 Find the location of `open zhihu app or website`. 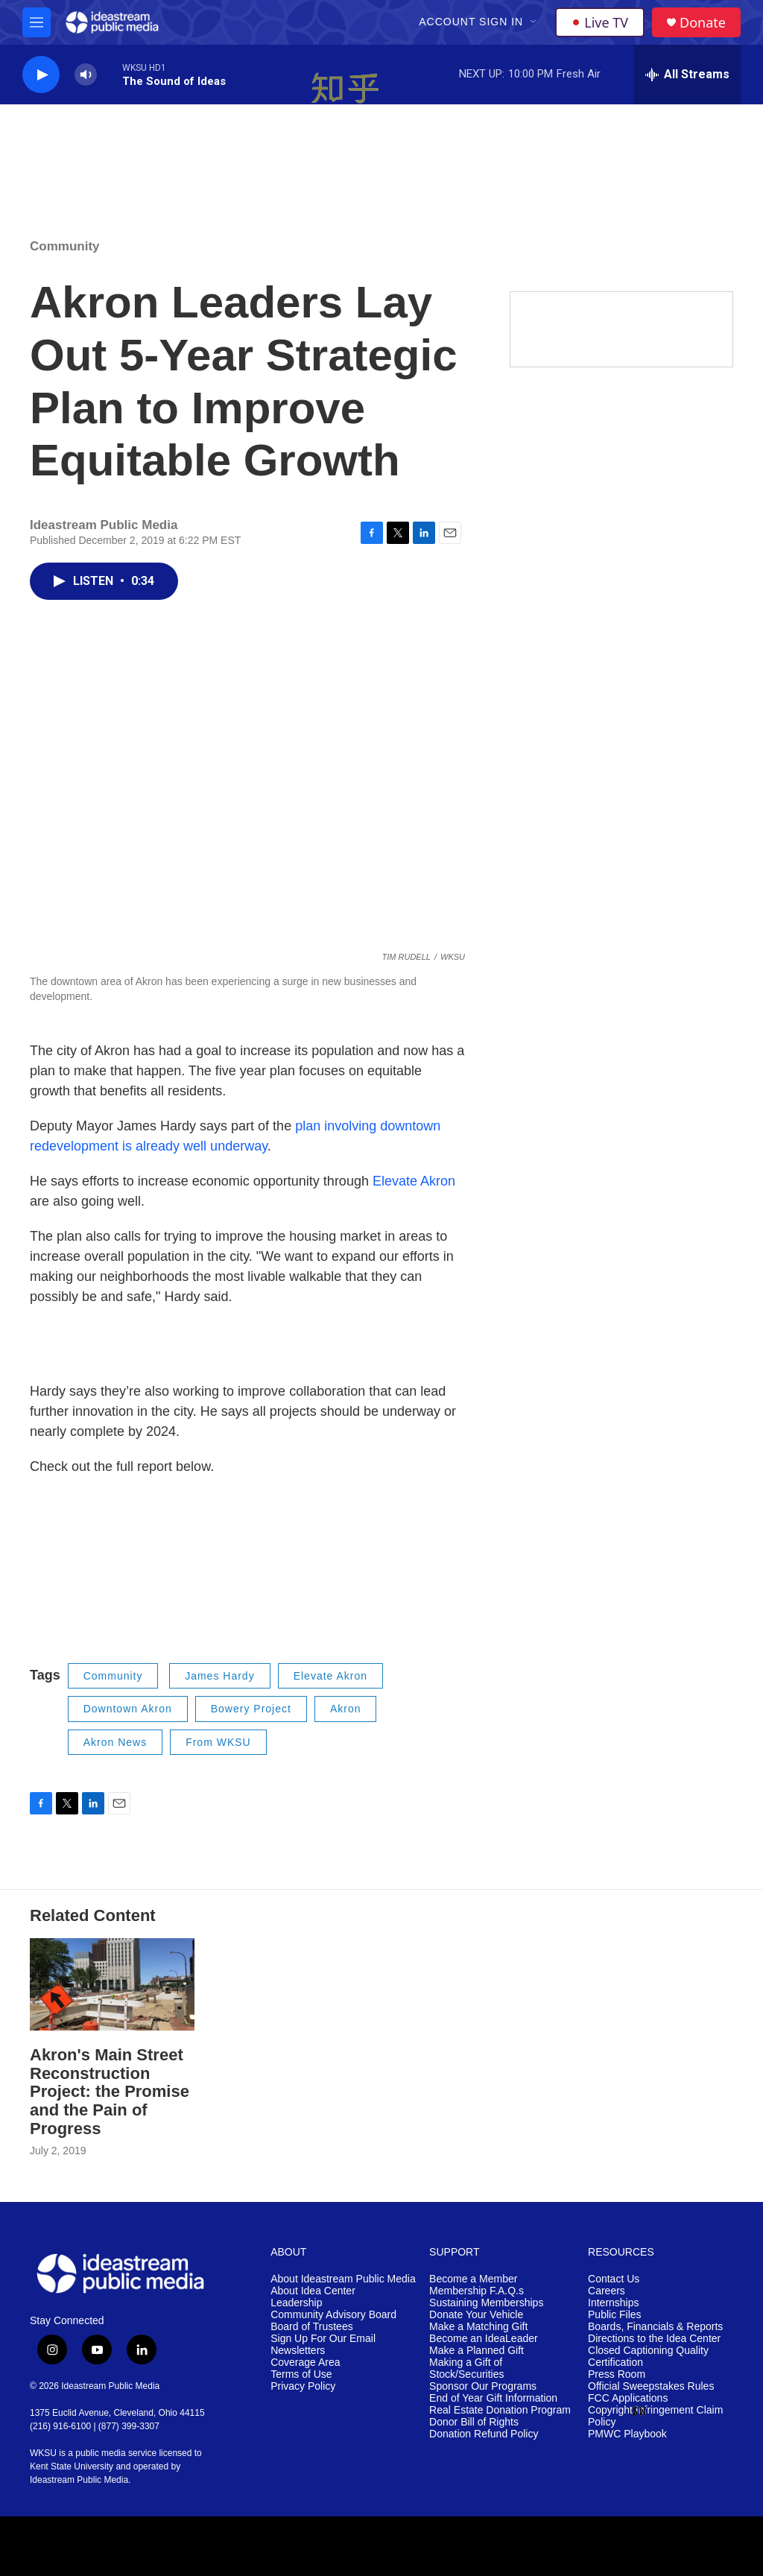

open zhihu app or website is located at coordinates (345, 88).